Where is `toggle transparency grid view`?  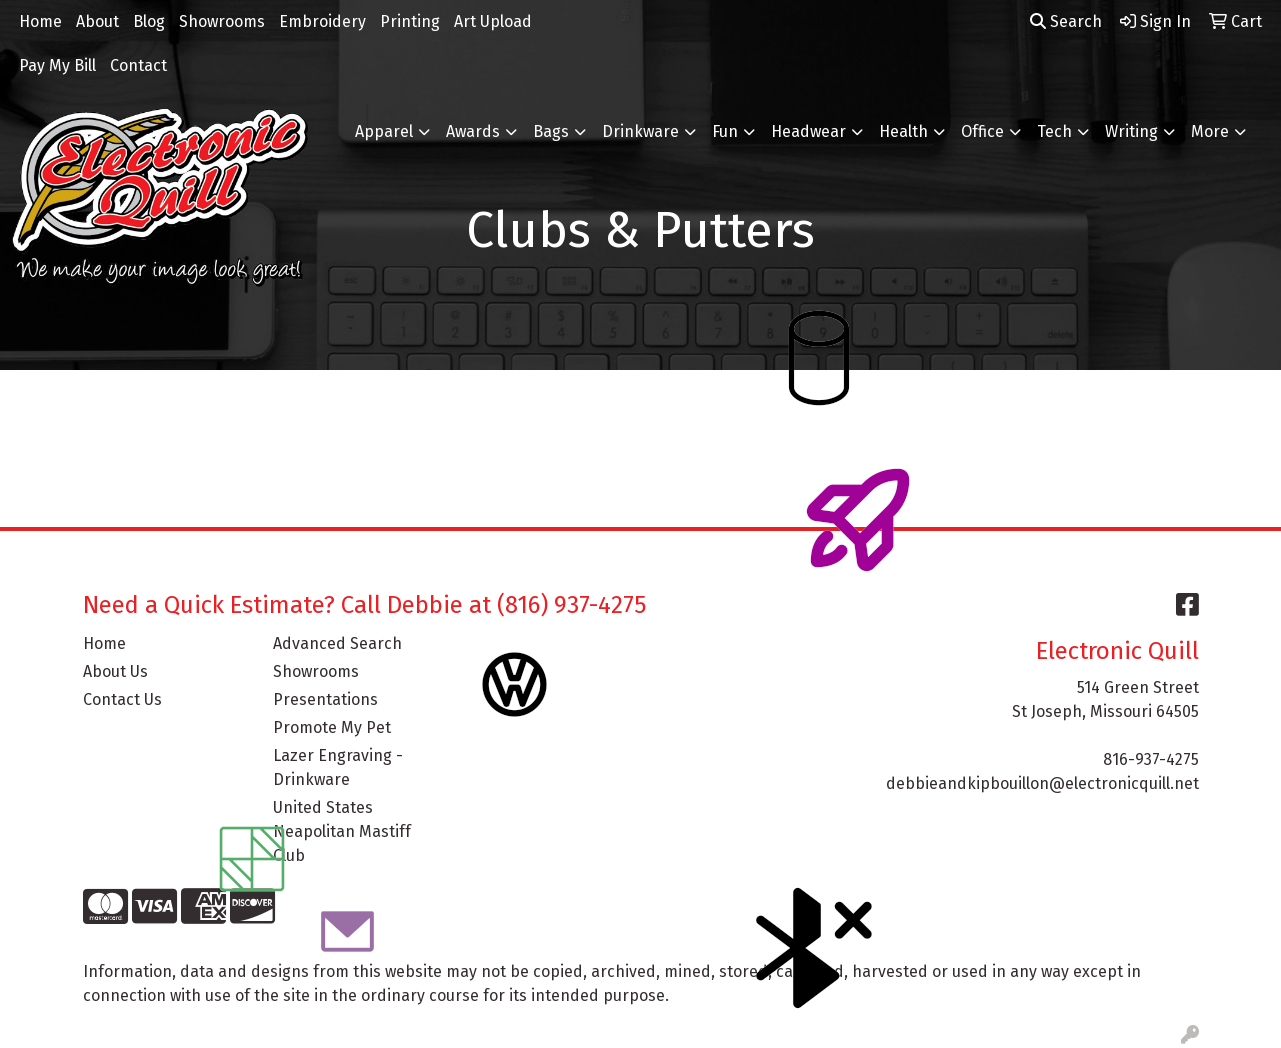
toggle transparency grid view is located at coordinates (252, 859).